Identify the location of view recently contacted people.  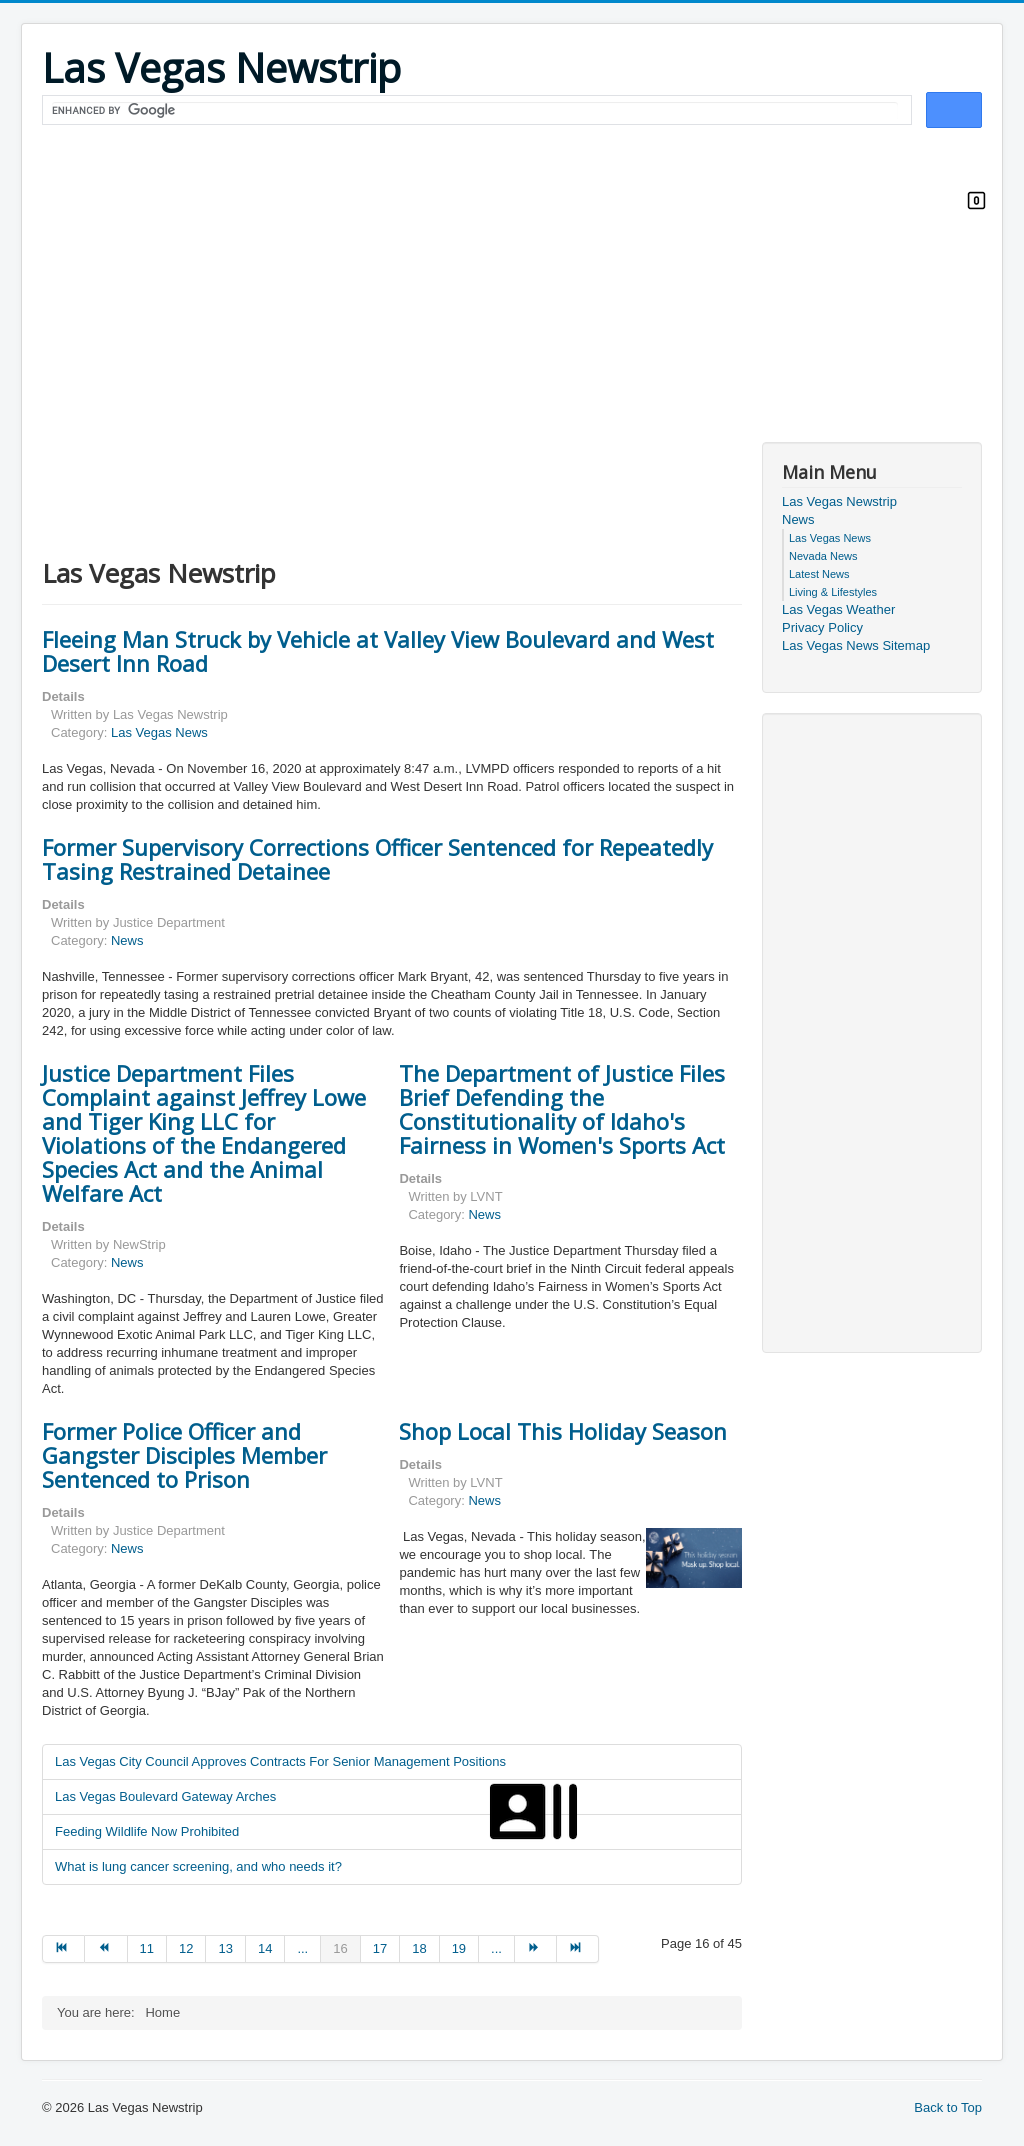
(533, 1811).